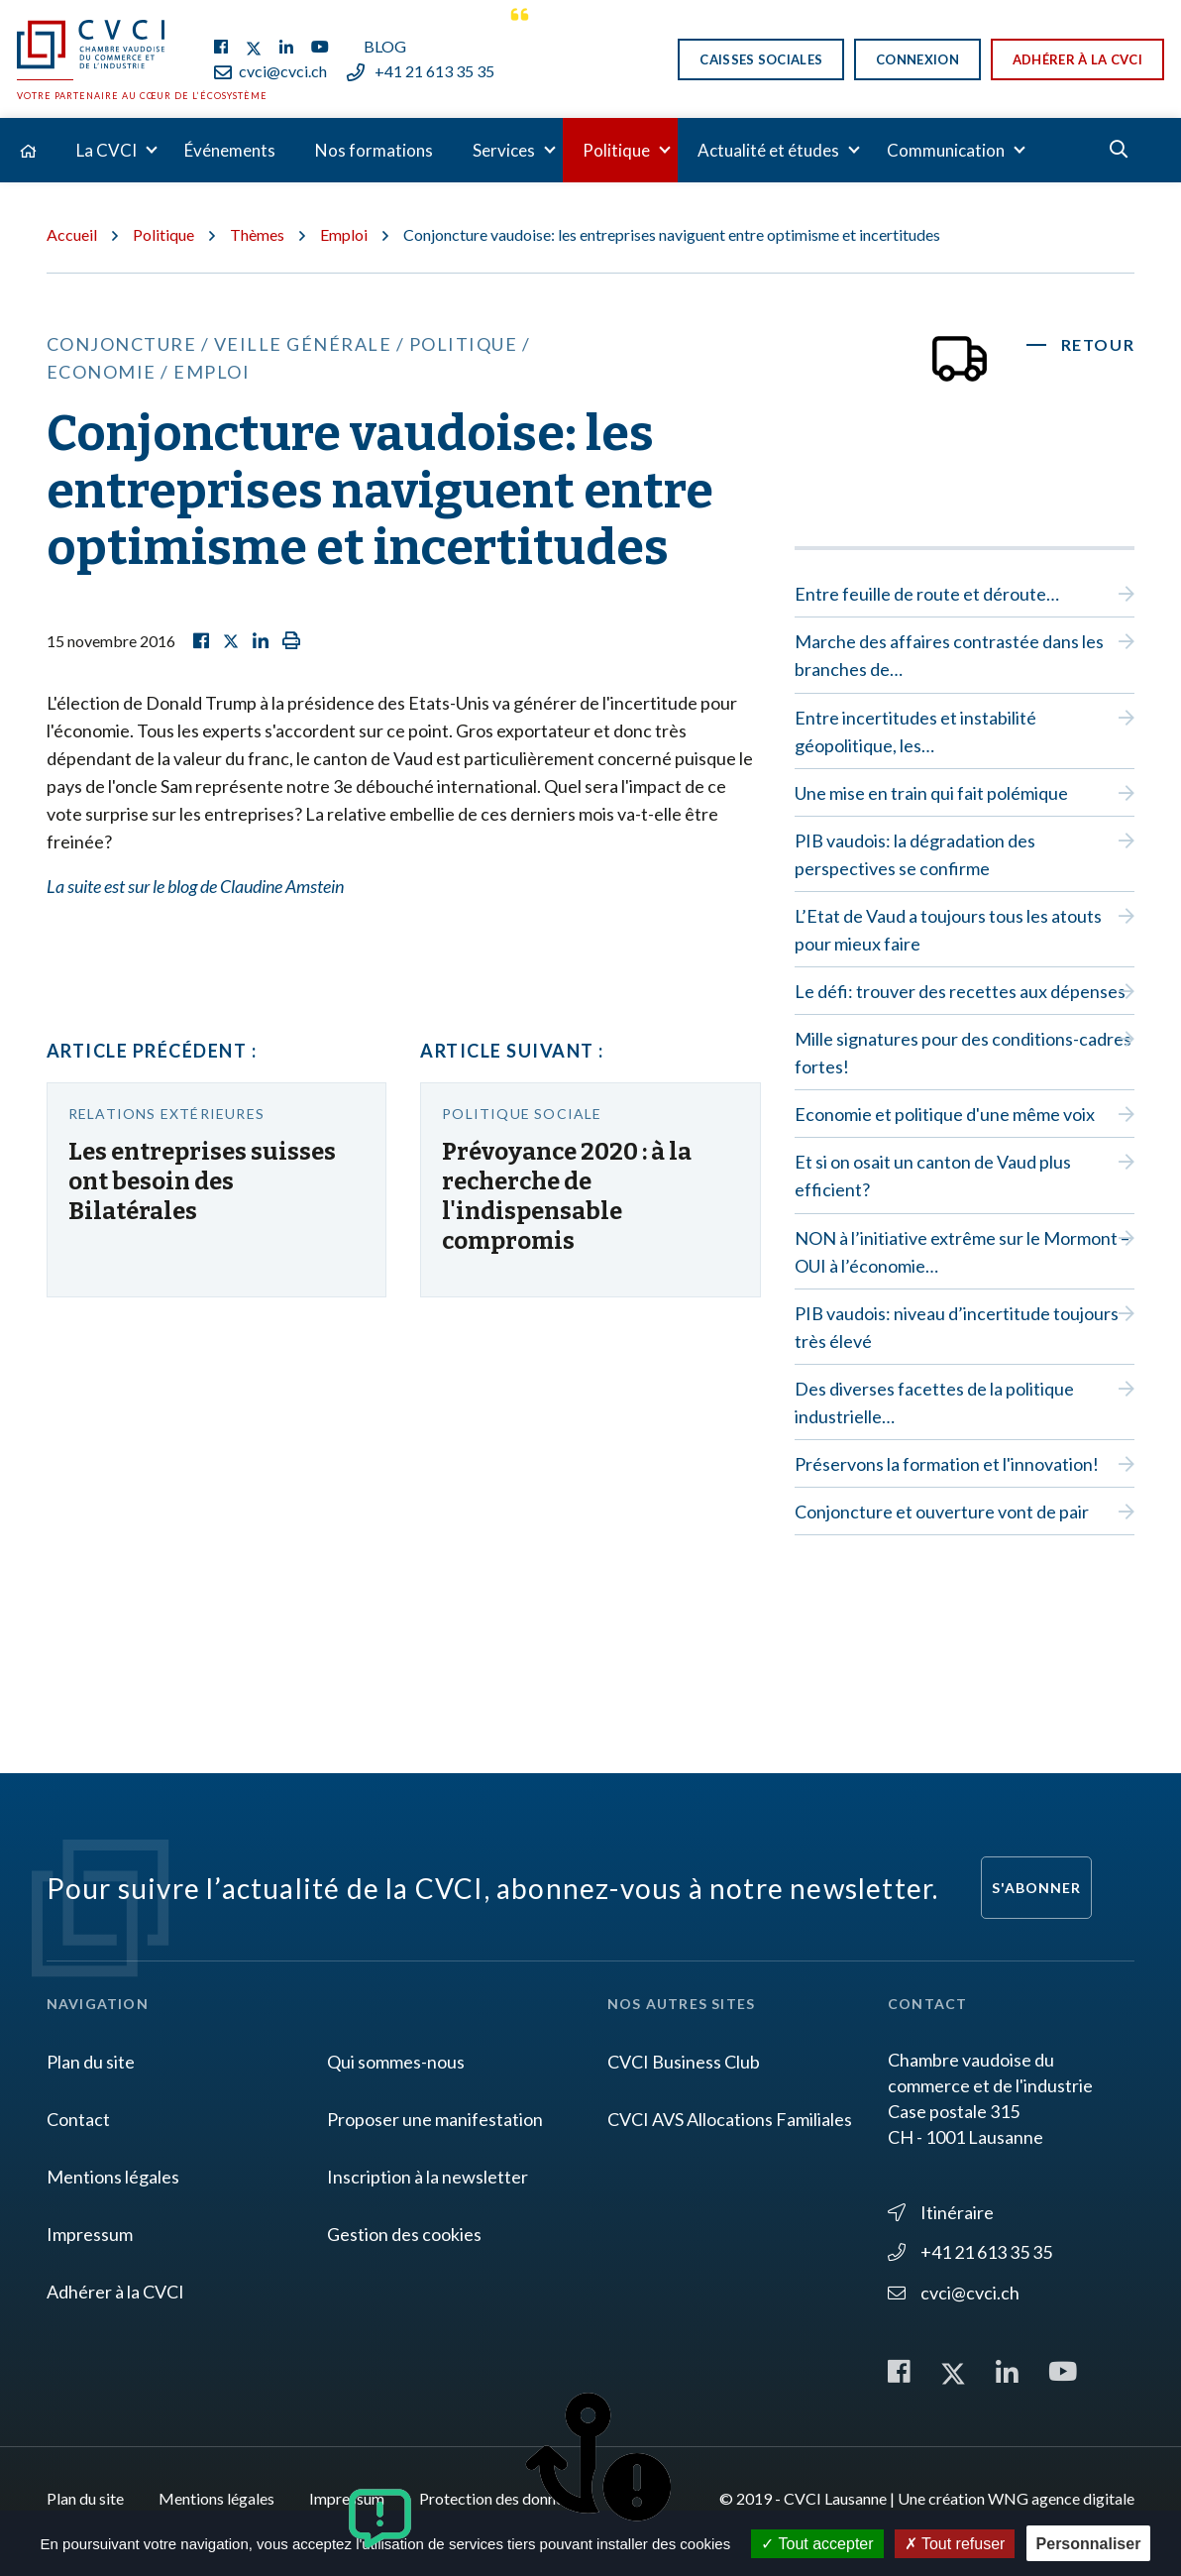 The height and width of the screenshot is (2576, 1181). What do you see at coordinates (519, 14) in the screenshot?
I see `insert a block quote` at bounding box center [519, 14].